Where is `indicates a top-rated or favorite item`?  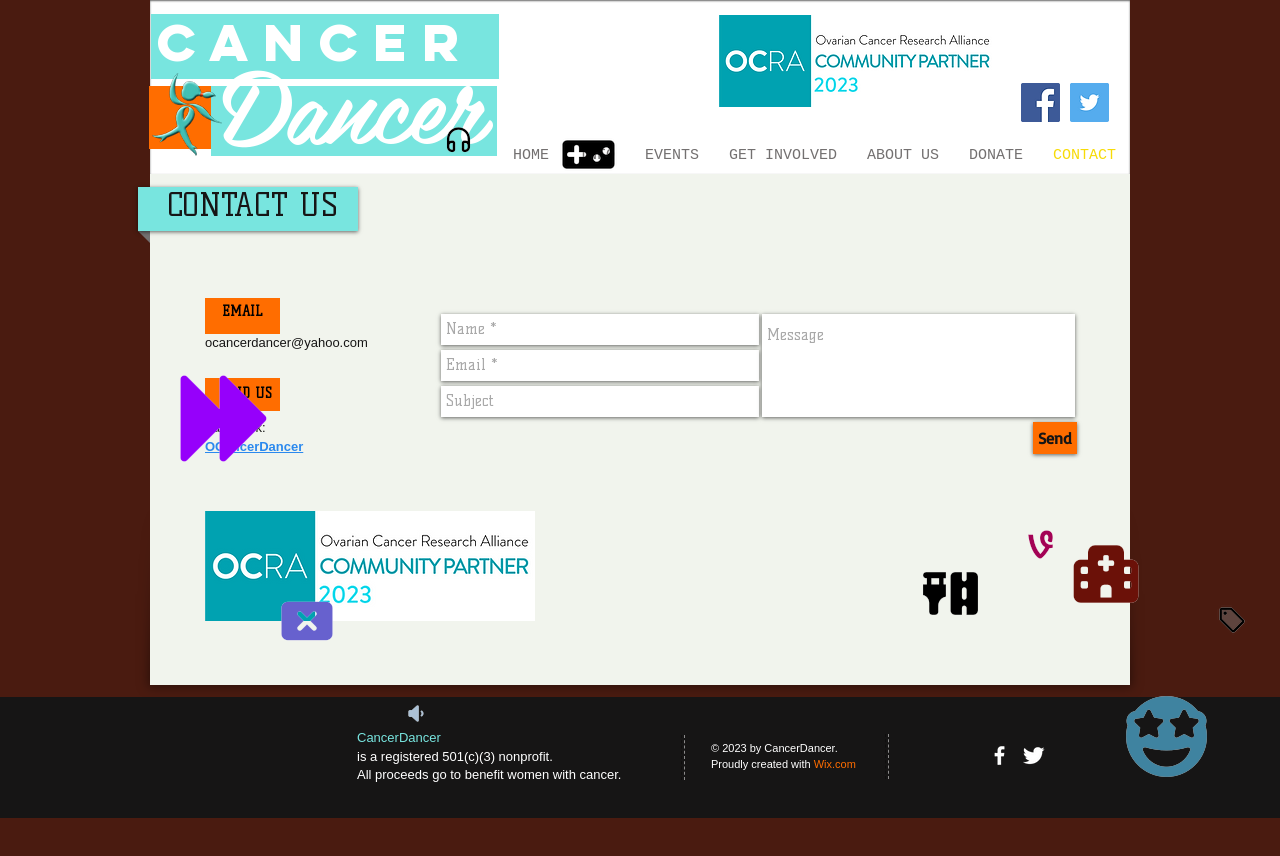 indicates a top-rated or favorite item is located at coordinates (1166, 736).